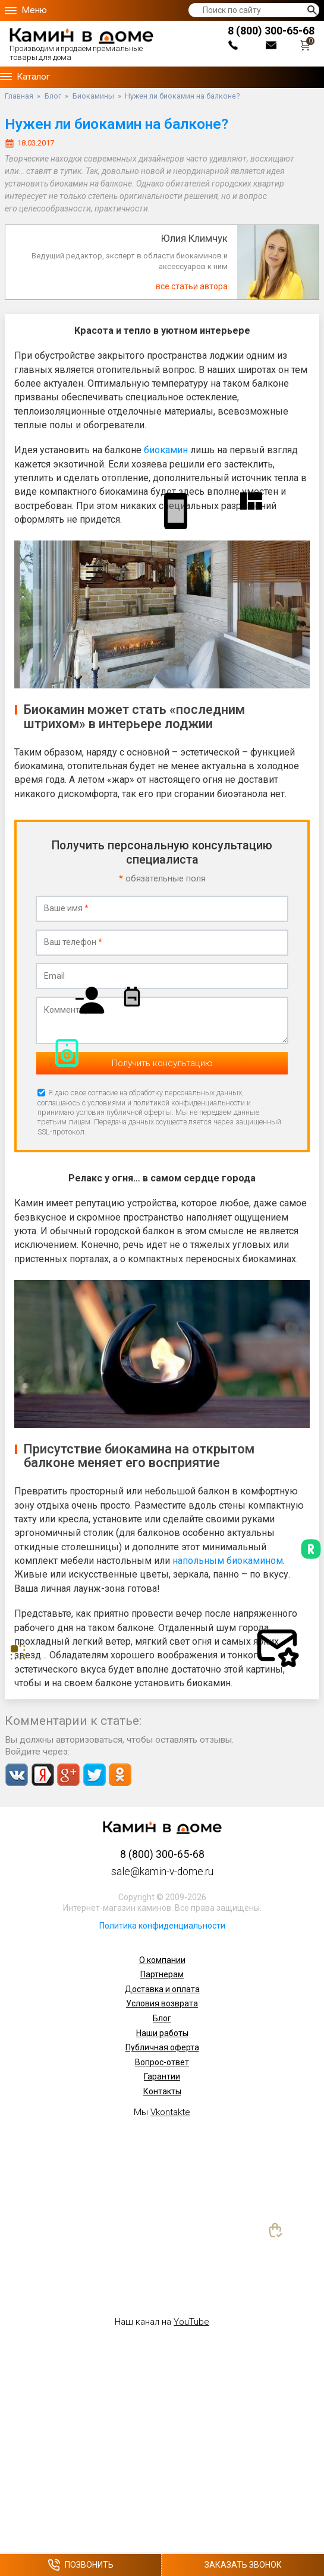 Image resolution: width=324 pixels, height=2576 pixels. I want to click on remove a contact or friend, so click(90, 1000).